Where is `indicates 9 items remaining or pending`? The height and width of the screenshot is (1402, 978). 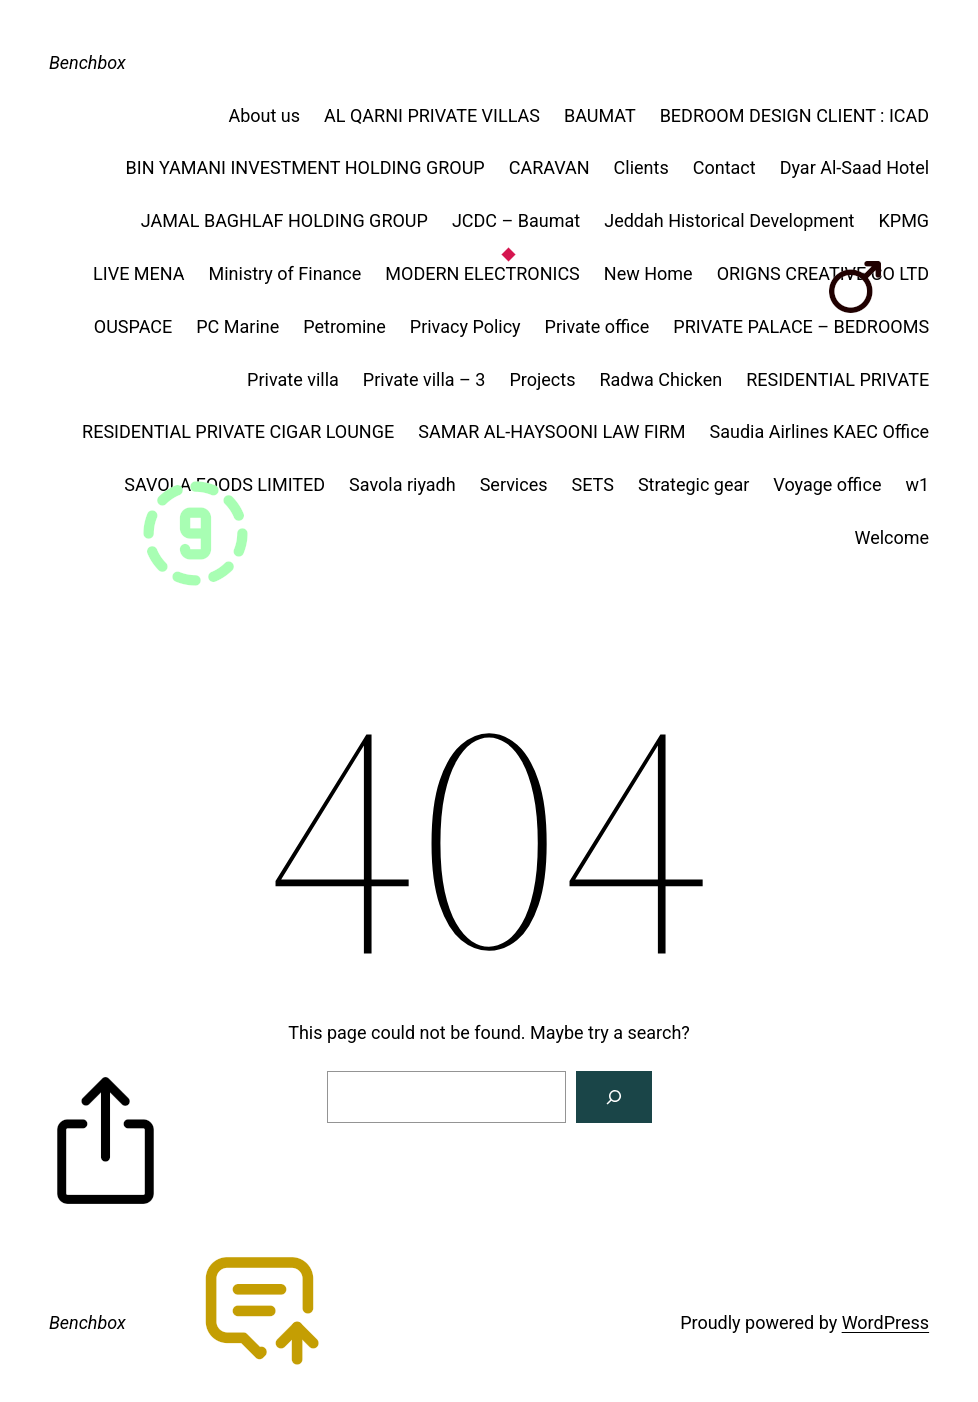
indicates 9 items remaining or pending is located at coordinates (195, 533).